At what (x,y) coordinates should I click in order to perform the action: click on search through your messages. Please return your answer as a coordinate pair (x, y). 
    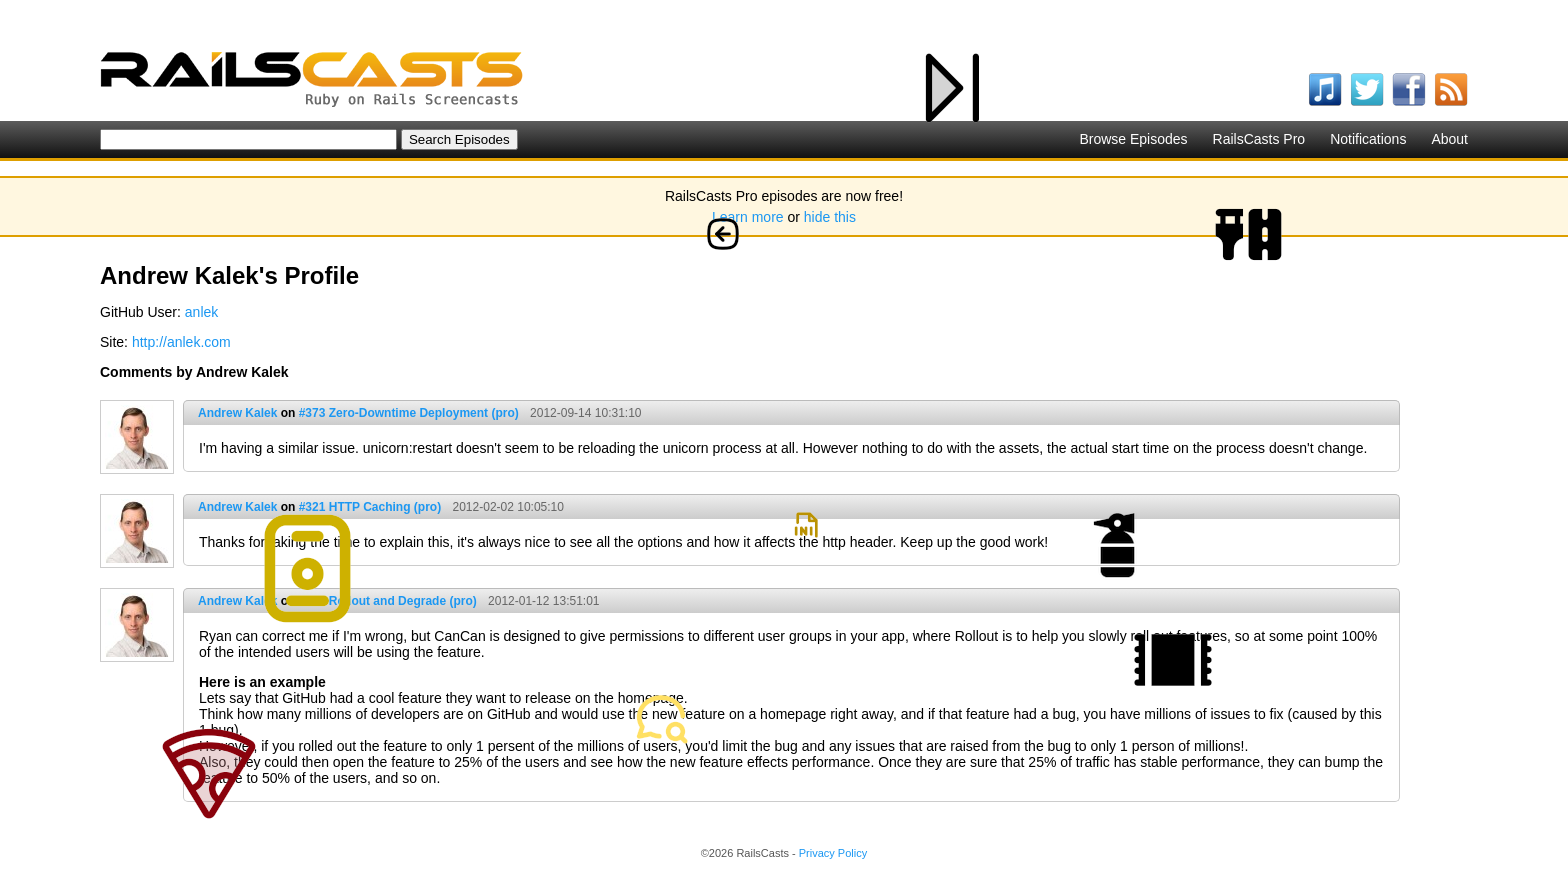
    Looking at the image, I should click on (661, 717).